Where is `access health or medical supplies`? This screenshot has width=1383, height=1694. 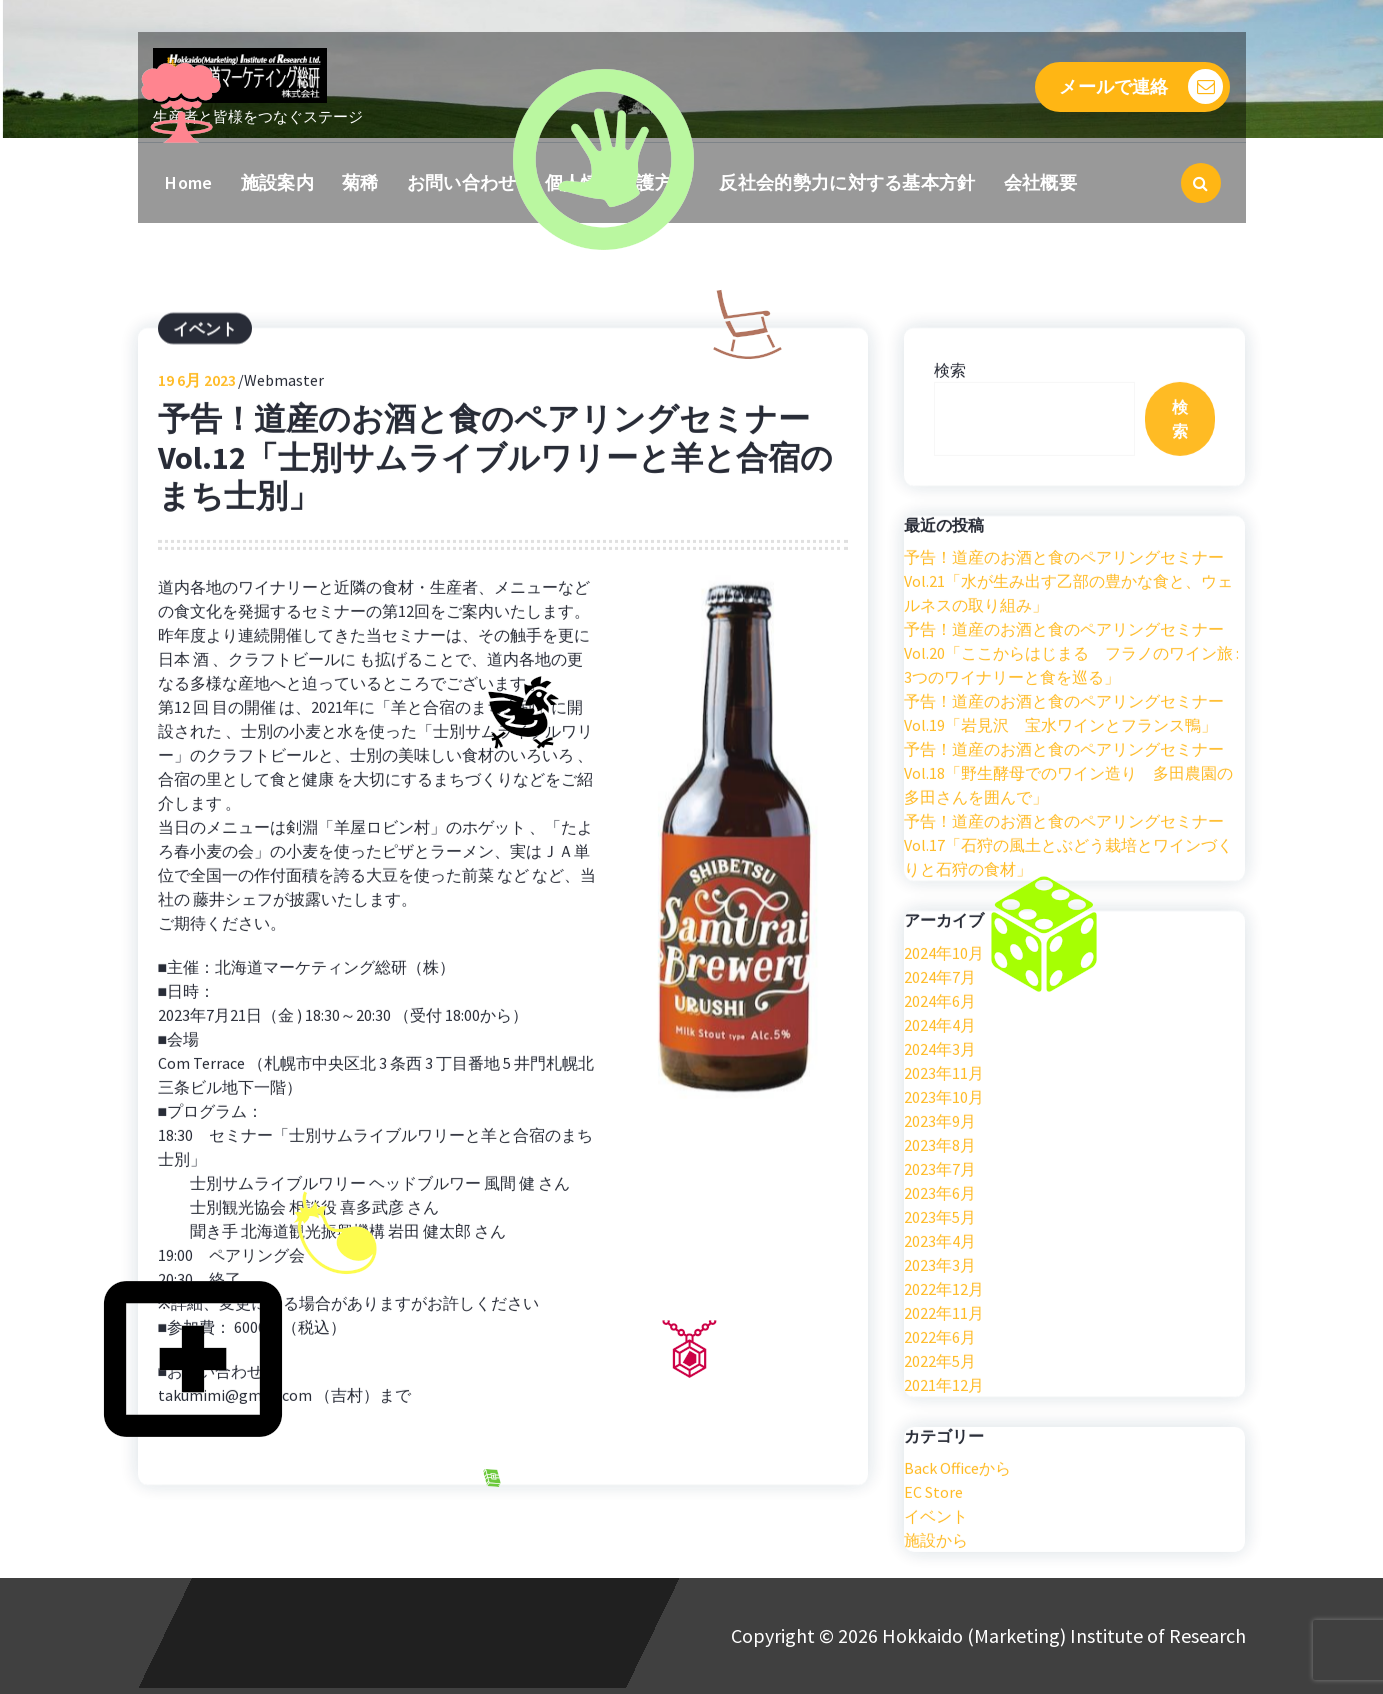
access health or medical supplies is located at coordinates (193, 1359).